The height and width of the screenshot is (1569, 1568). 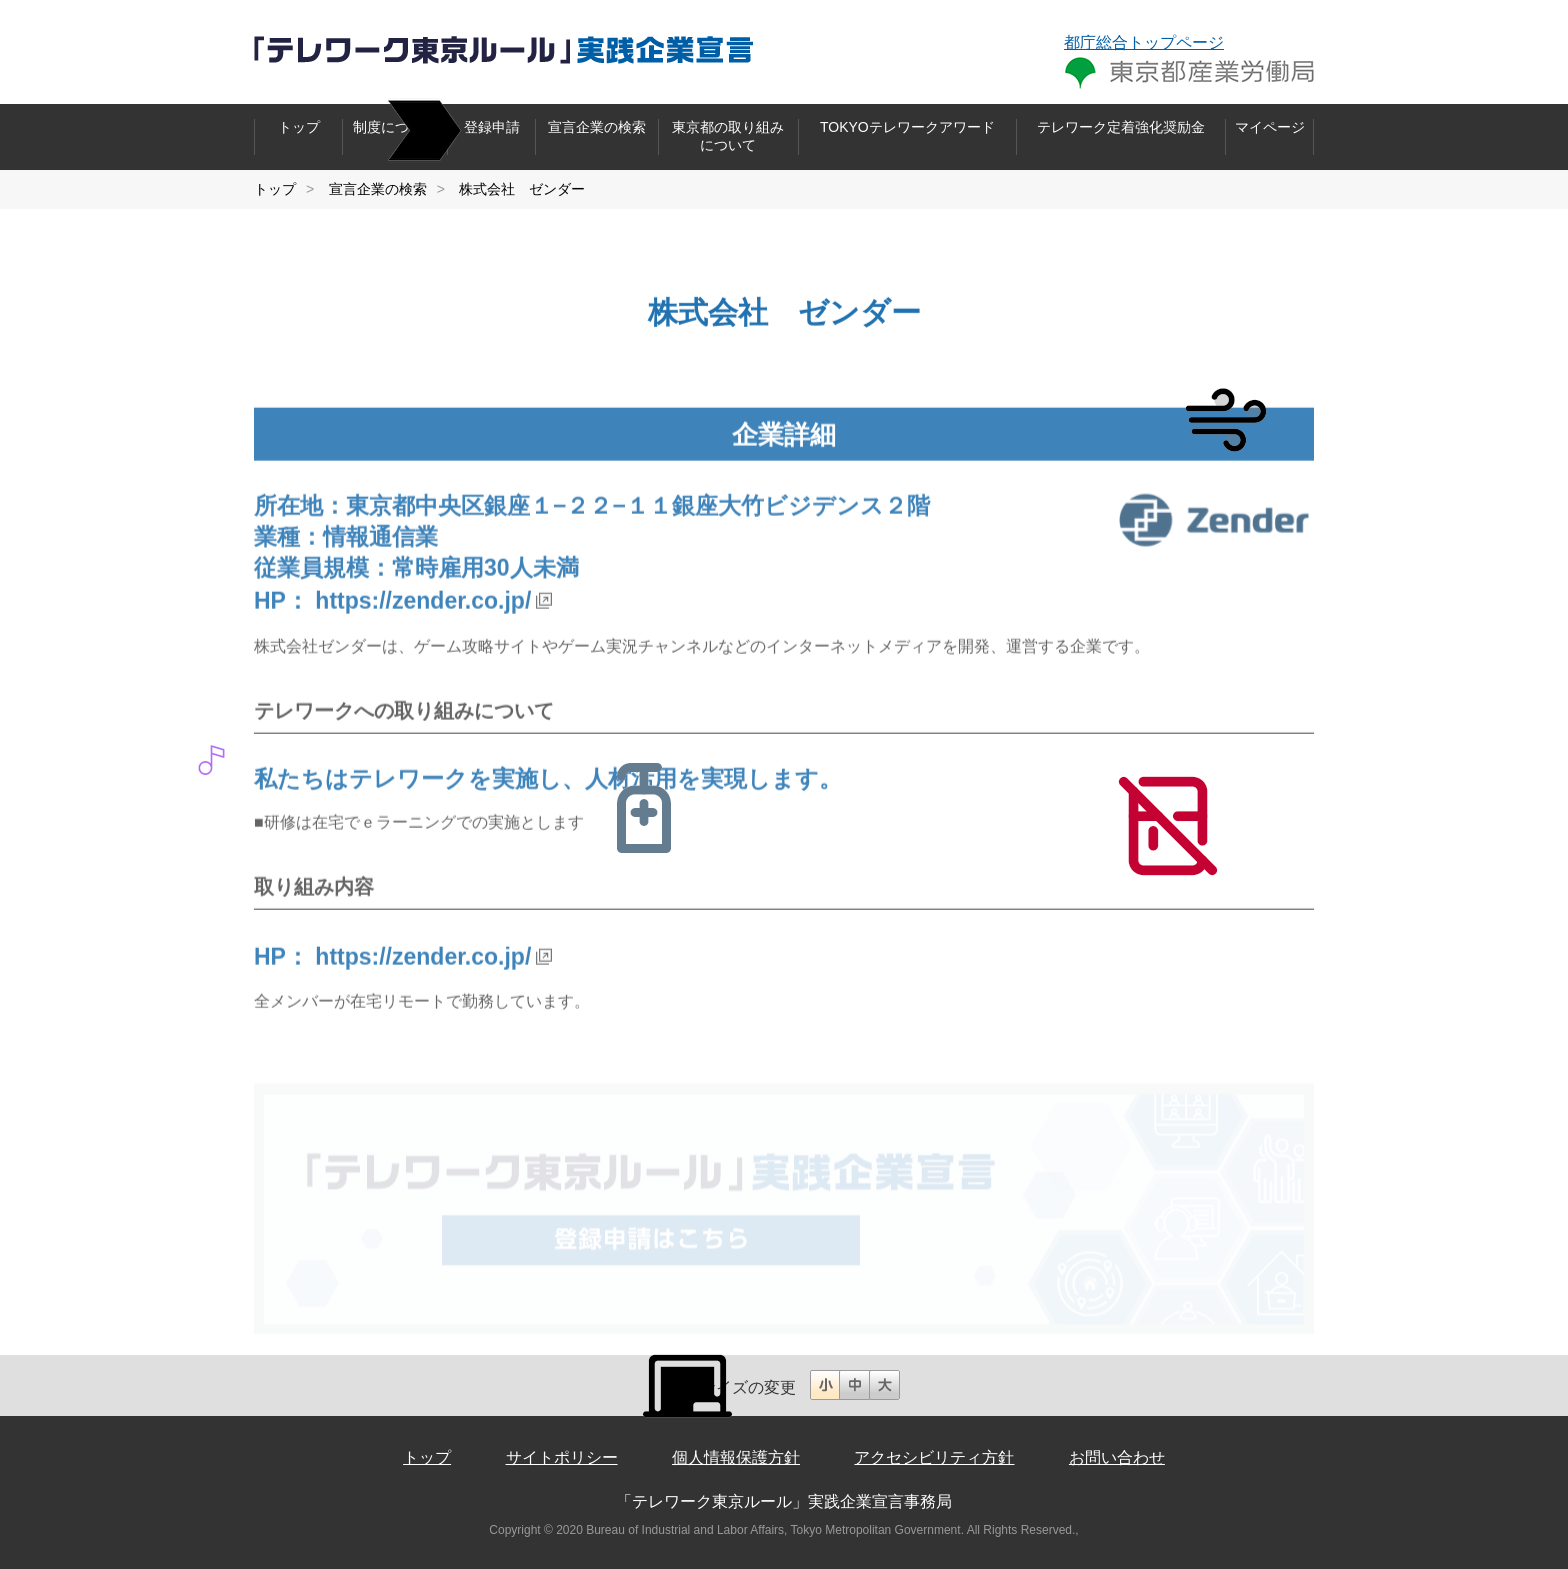 I want to click on access hygiene or sanitation information, so click(x=644, y=808).